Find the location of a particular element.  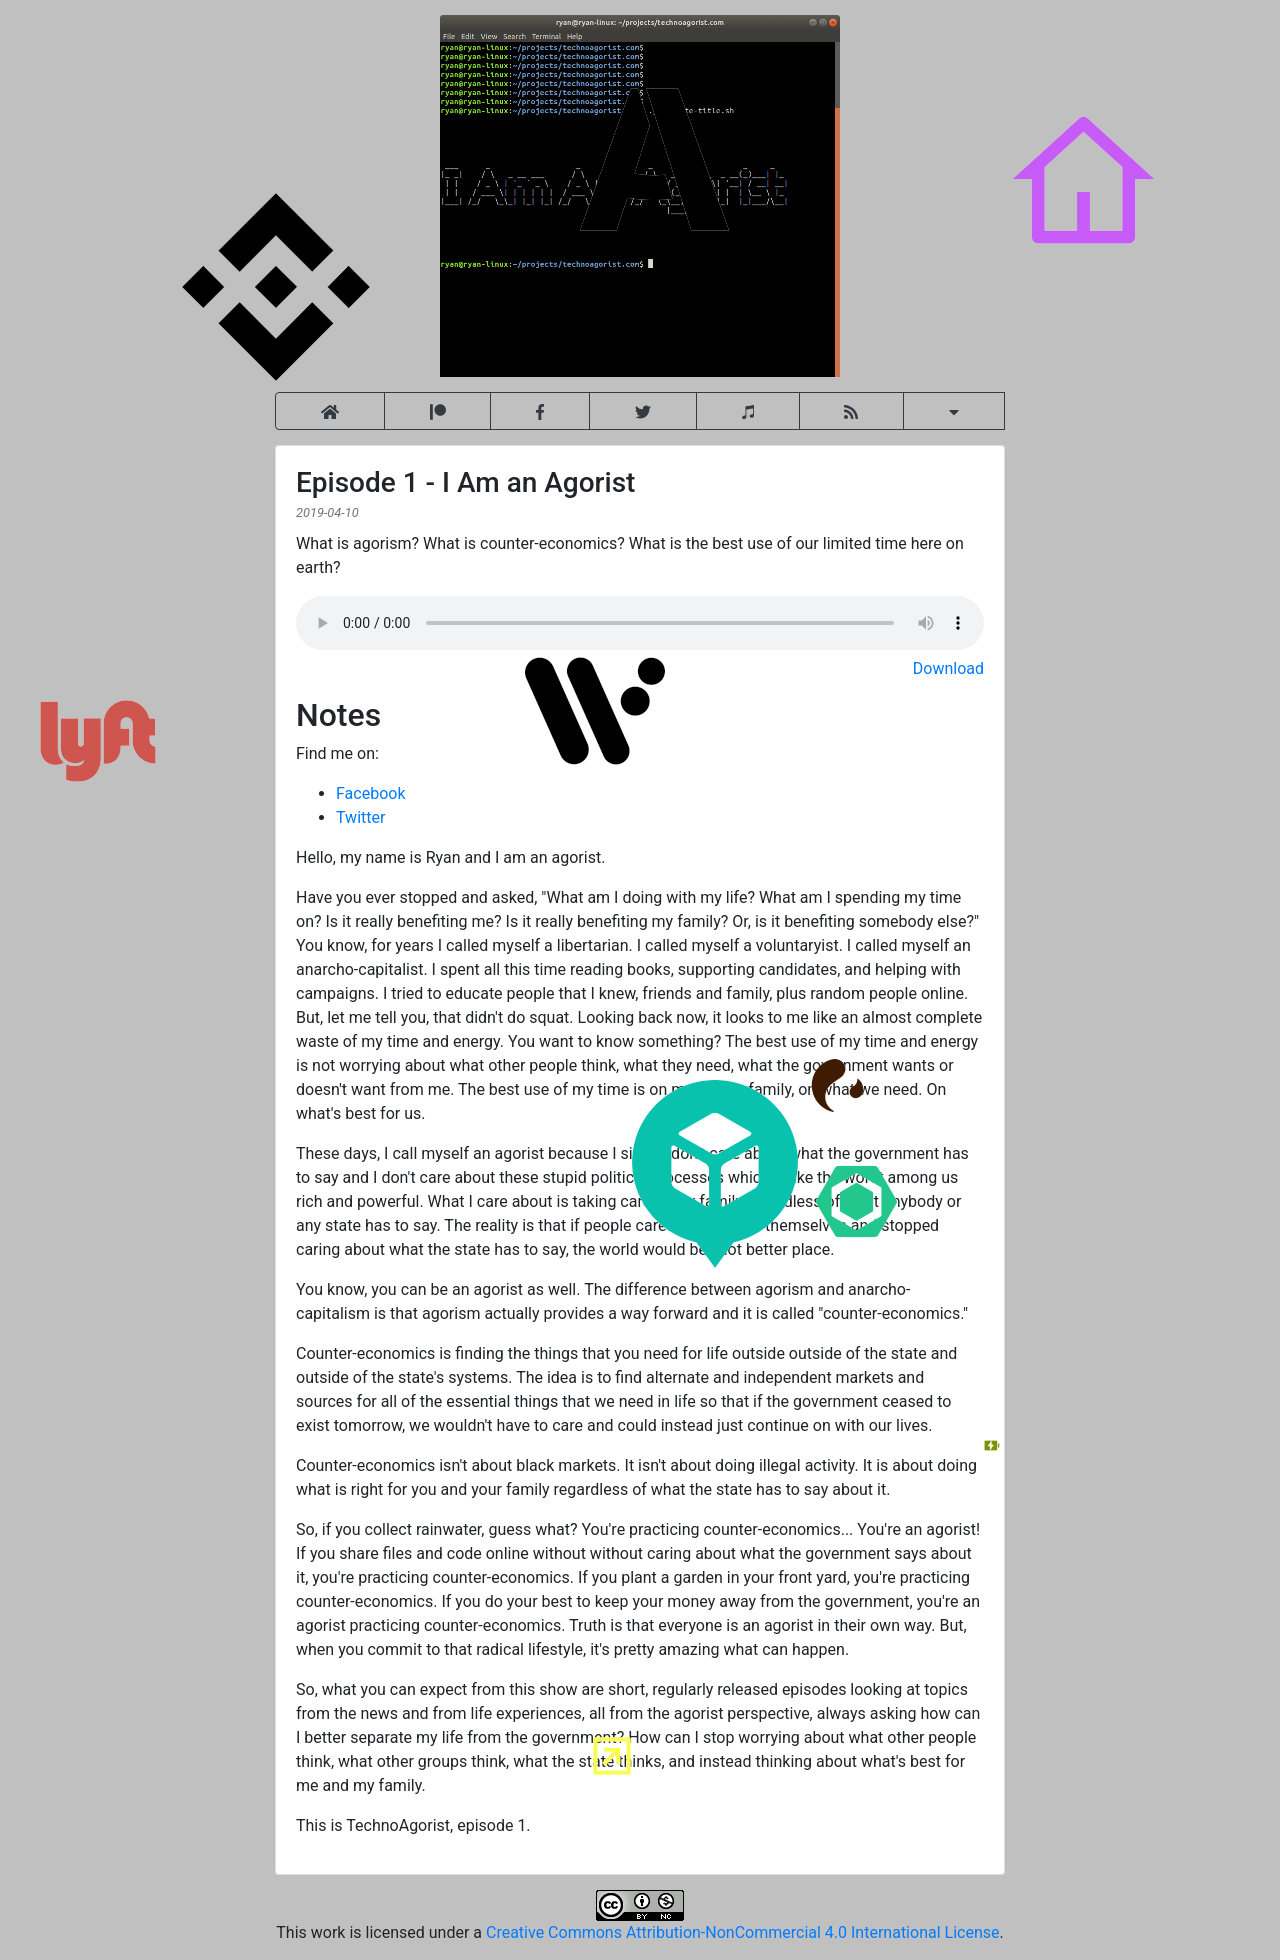

open the Lyft app is located at coordinates (98, 741).